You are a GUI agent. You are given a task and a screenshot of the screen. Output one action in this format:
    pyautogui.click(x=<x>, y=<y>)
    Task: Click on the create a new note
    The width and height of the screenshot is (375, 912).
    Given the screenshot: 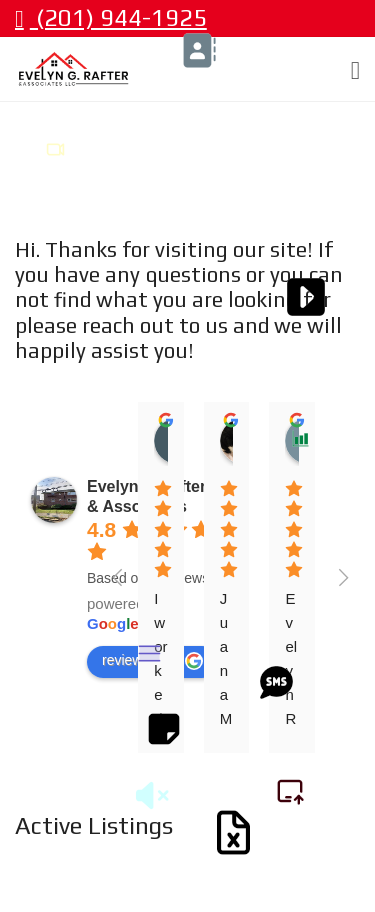 What is the action you would take?
    pyautogui.click(x=164, y=729)
    